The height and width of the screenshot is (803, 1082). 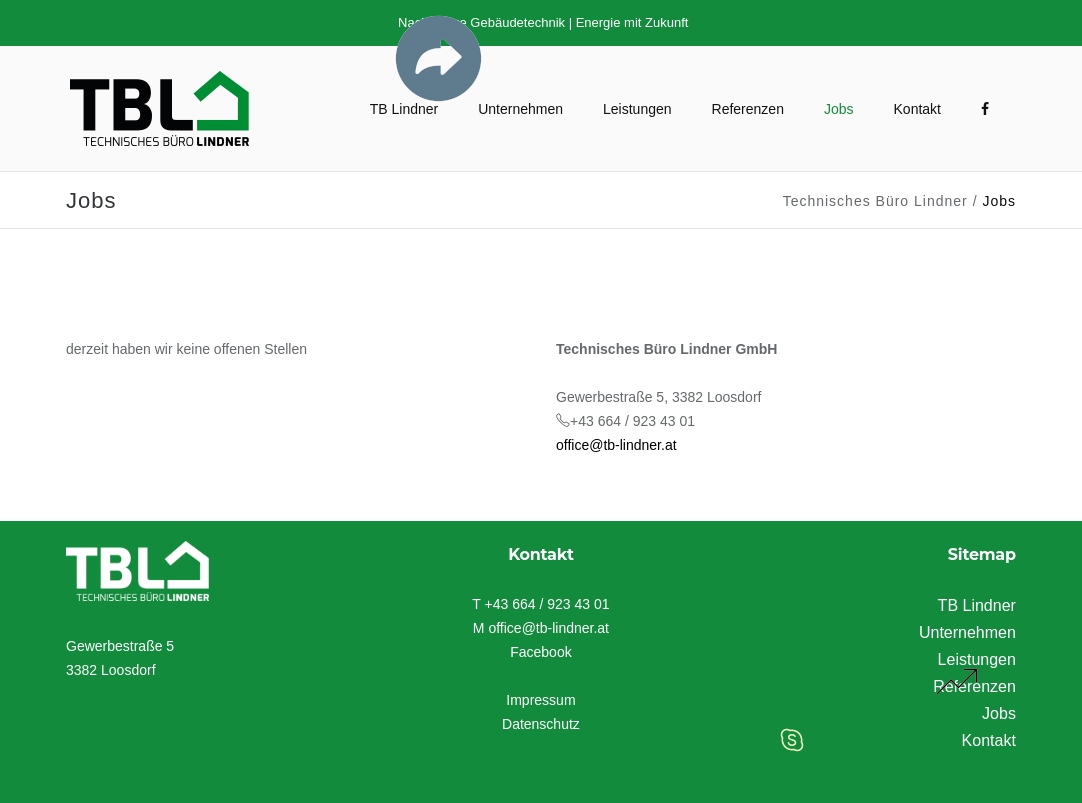 What do you see at coordinates (957, 683) in the screenshot?
I see `view trending or popular content` at bounding box center [957, 683].